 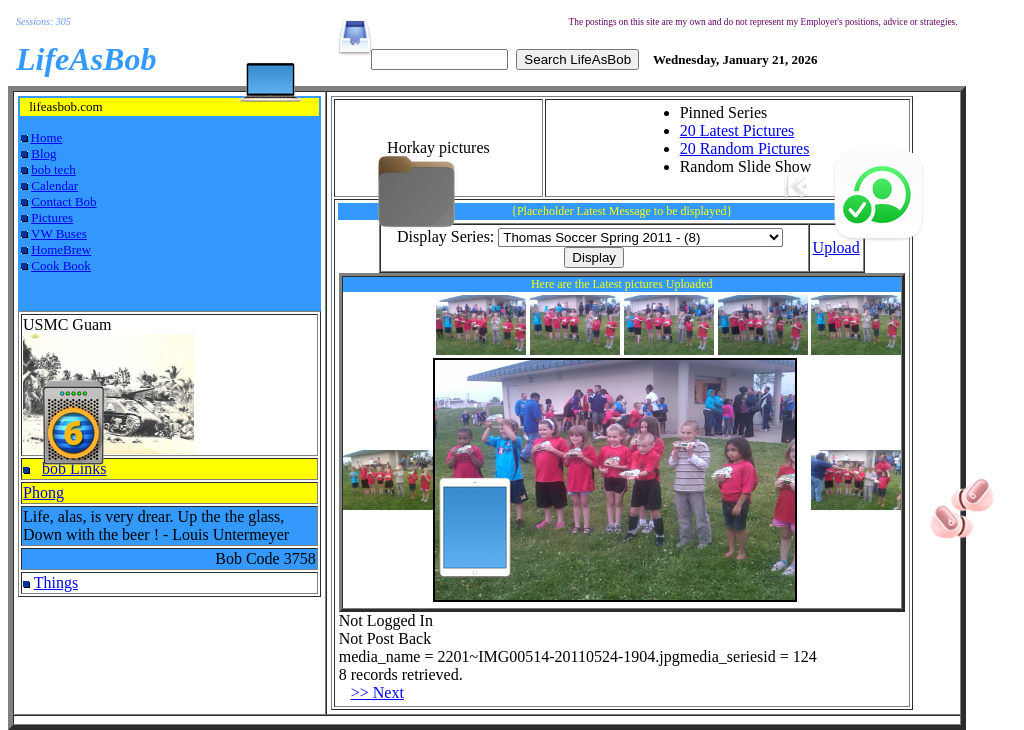 I want to click on iPad Pro 9.7" device with cellular connectivity, so click(x=475, y=527).